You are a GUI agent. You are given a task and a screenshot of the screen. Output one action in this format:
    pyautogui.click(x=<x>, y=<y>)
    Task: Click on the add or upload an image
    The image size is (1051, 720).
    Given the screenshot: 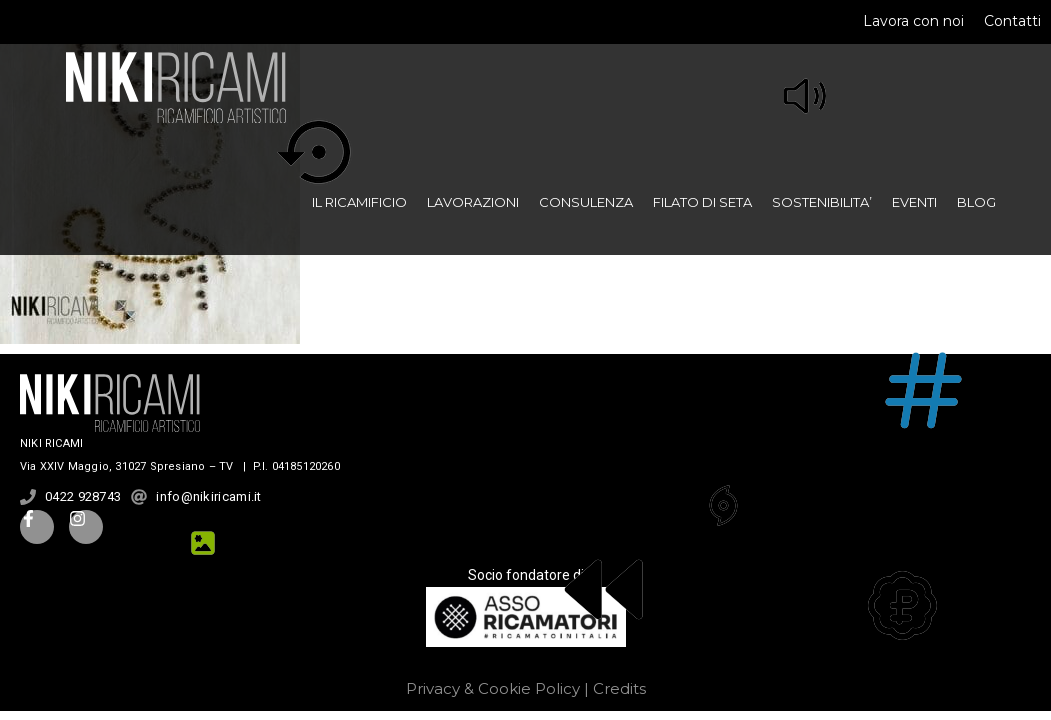 What is the action you would take?
    pyautogui.click(x=203, y=543)
    